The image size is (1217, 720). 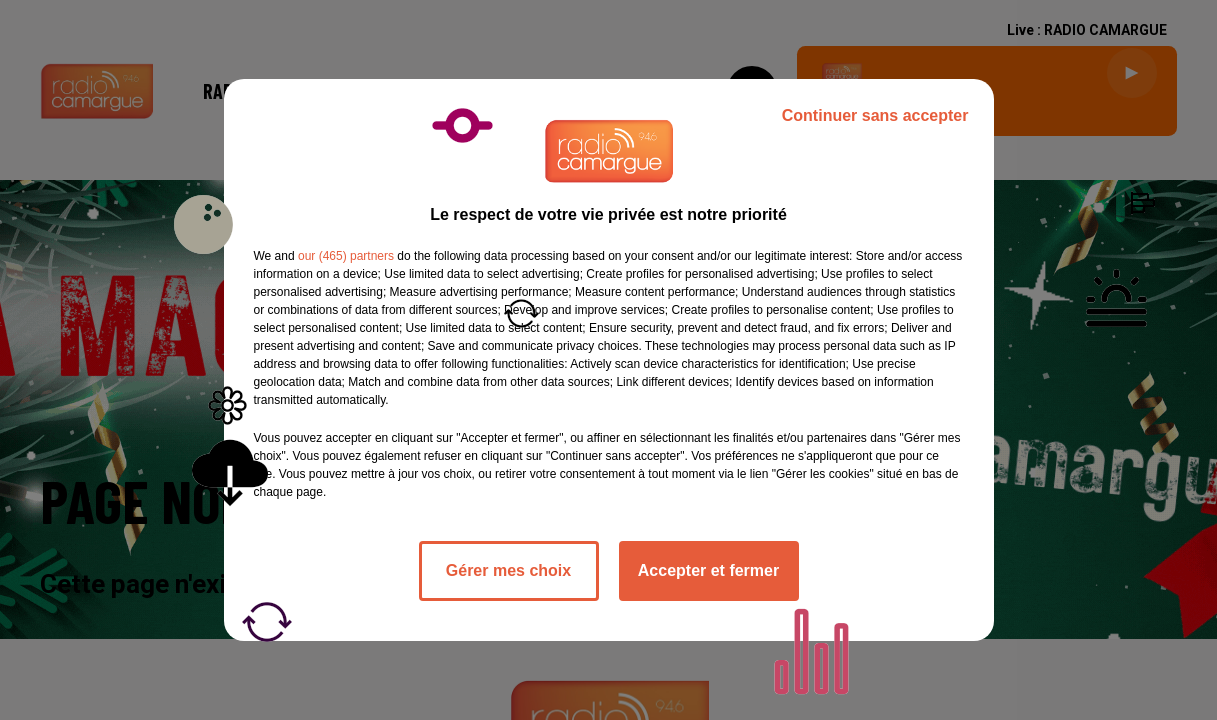 I want to click on sync data across devices, so click(x=267, y=622).